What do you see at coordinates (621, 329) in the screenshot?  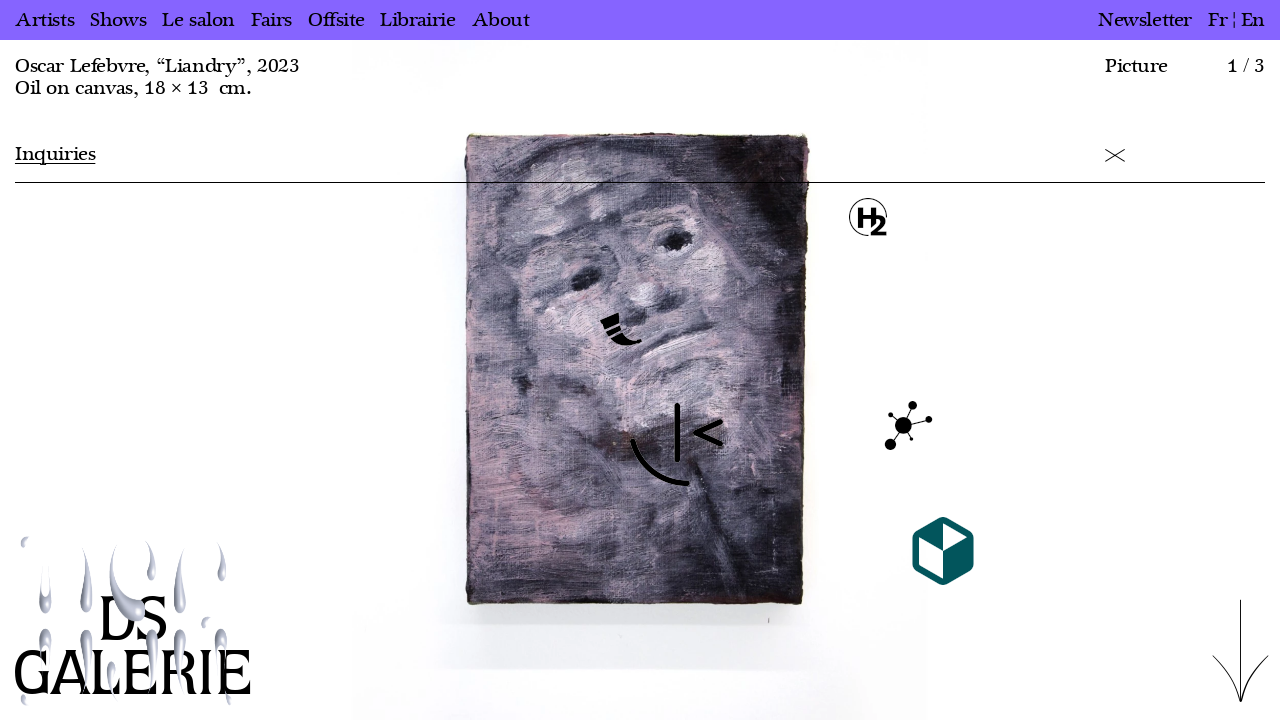 I see `Flask web framework logo` at bounding box center [621, 329].